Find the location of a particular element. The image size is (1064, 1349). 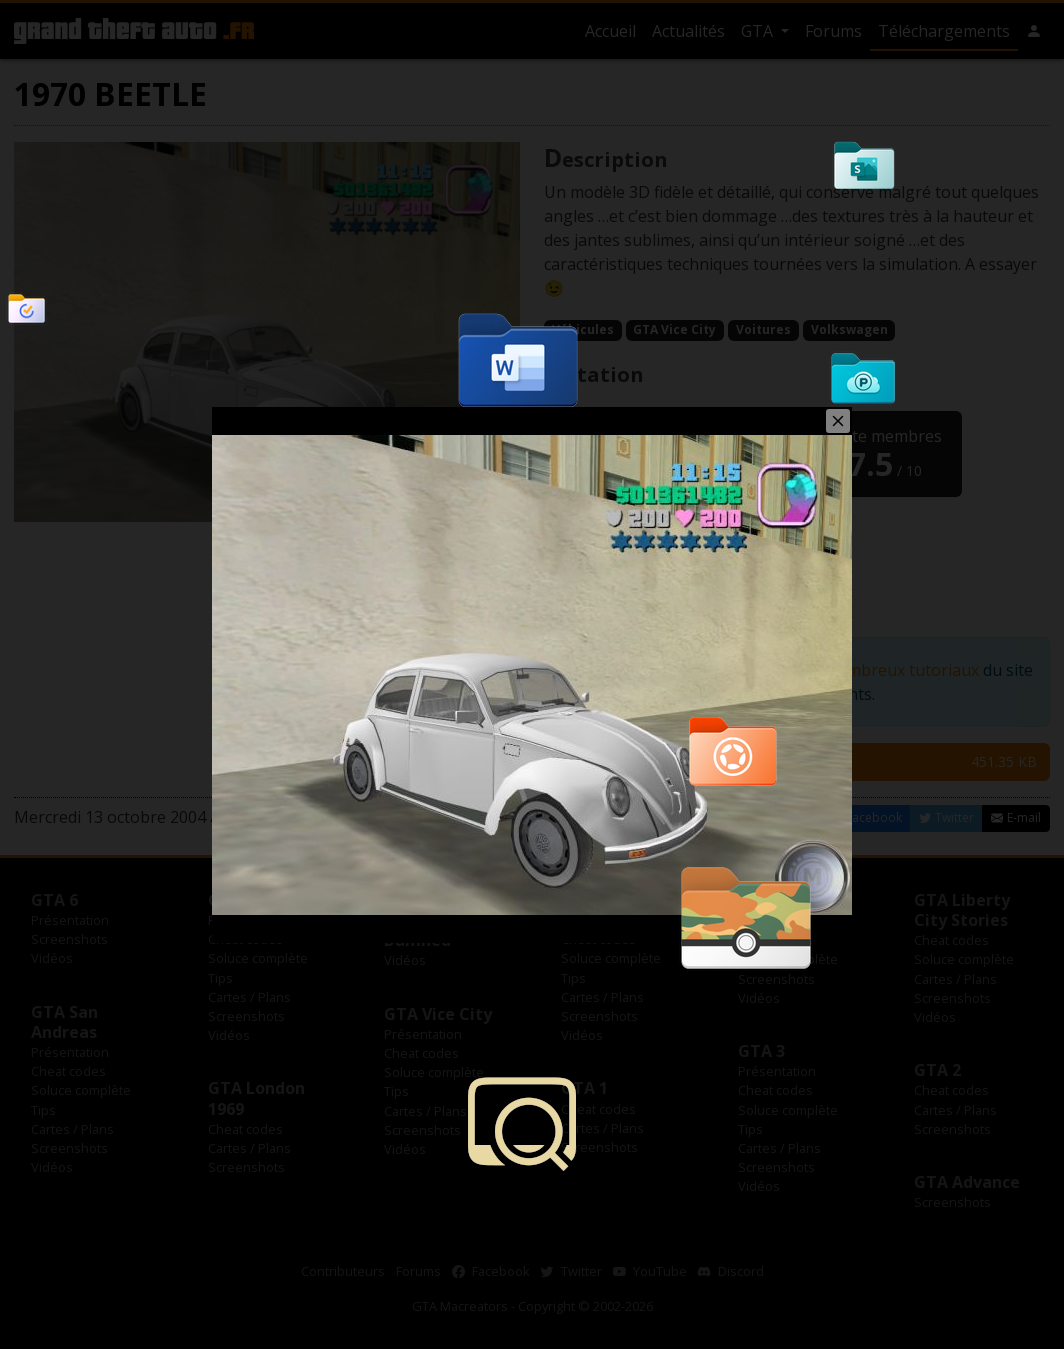

open folder containing Microsoft Word documents is located at coordinates (517, 363).